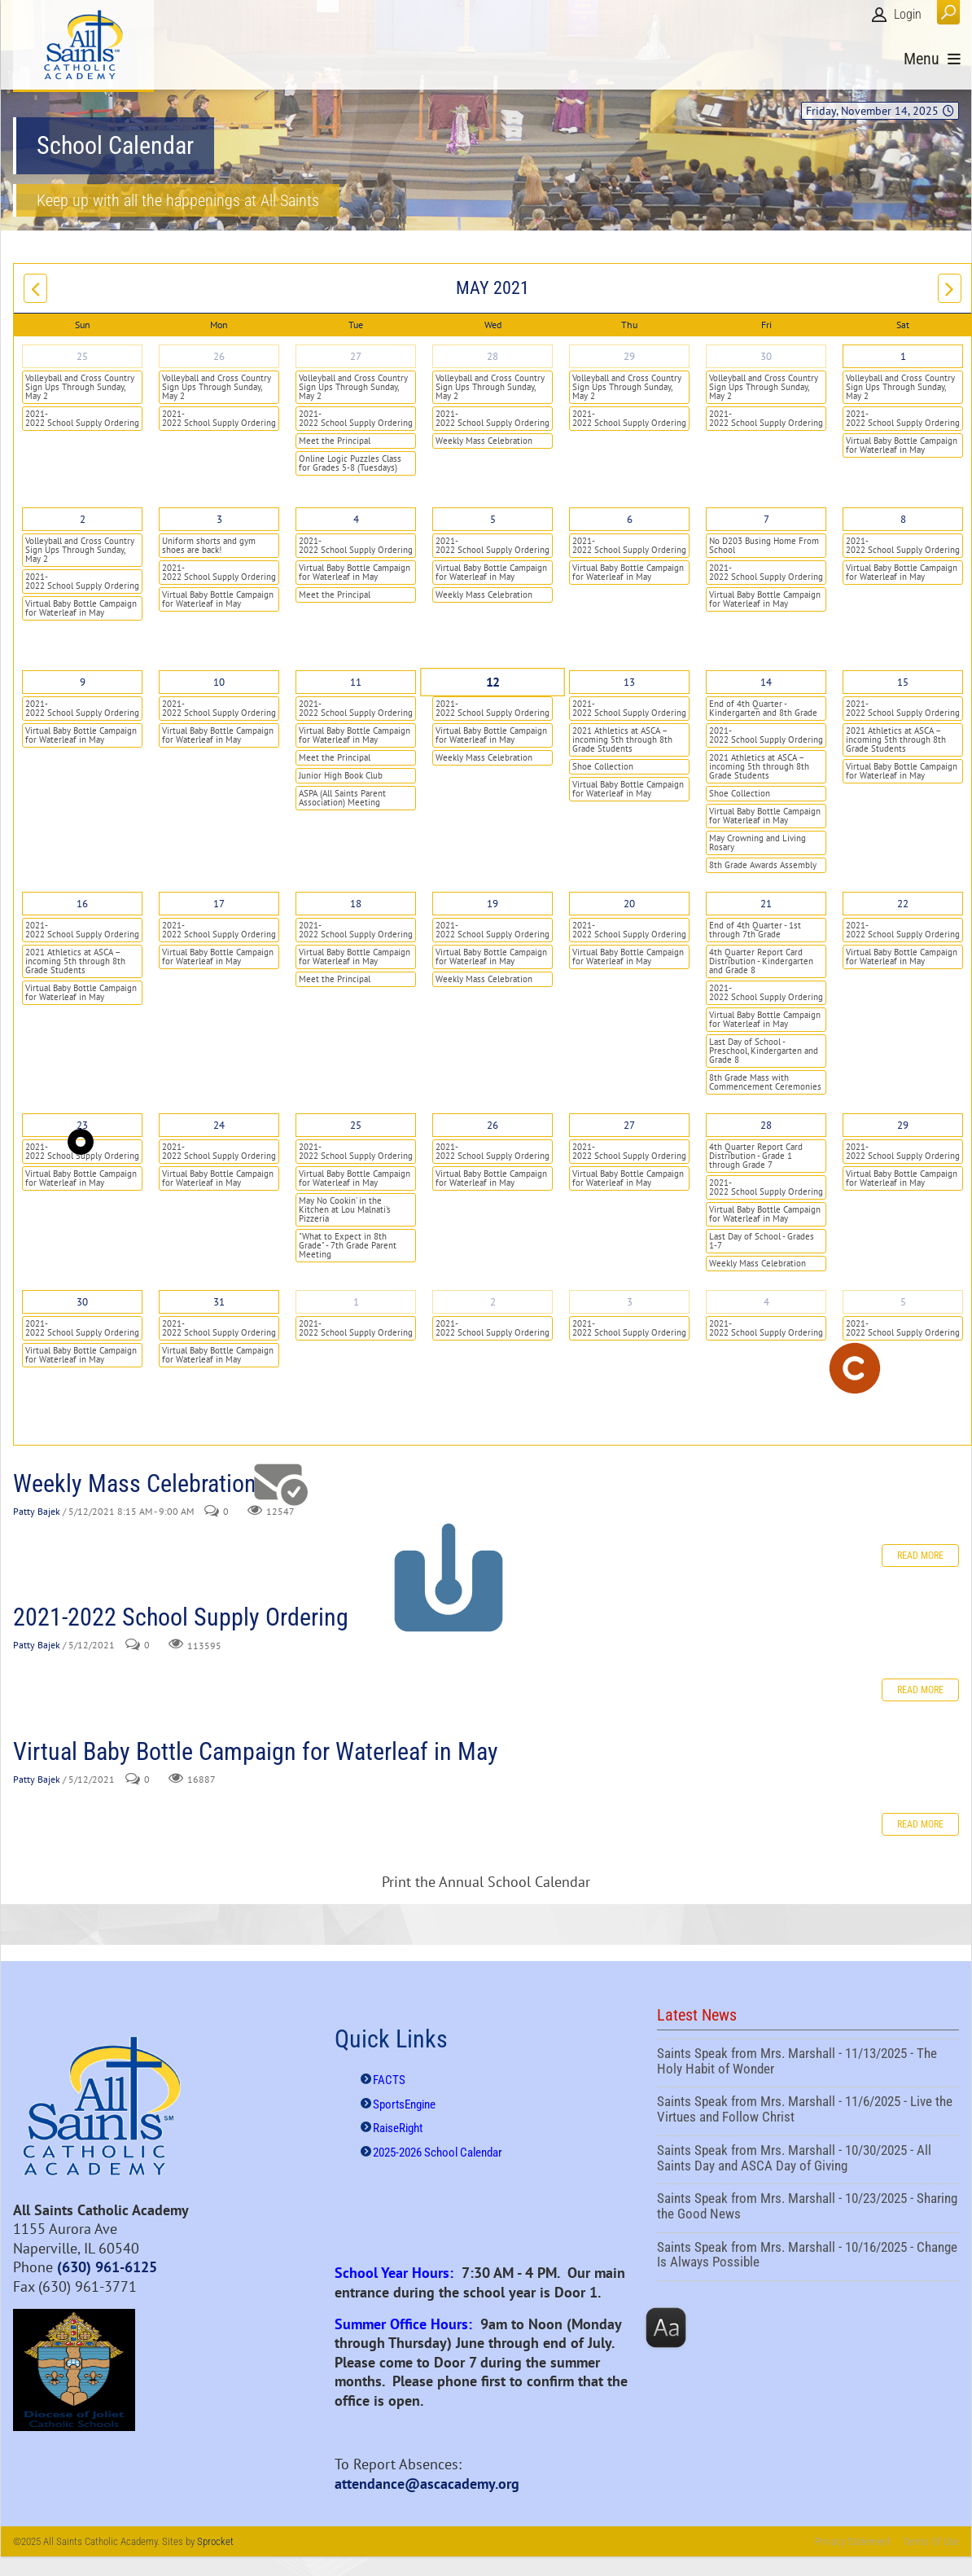 Image resolution: width=972 pixels, height=2576 pixels. What do you see at coordinates (278, 1481) in the screenshot?
I see `email verified successfully` at bounding box center [278, 1481].